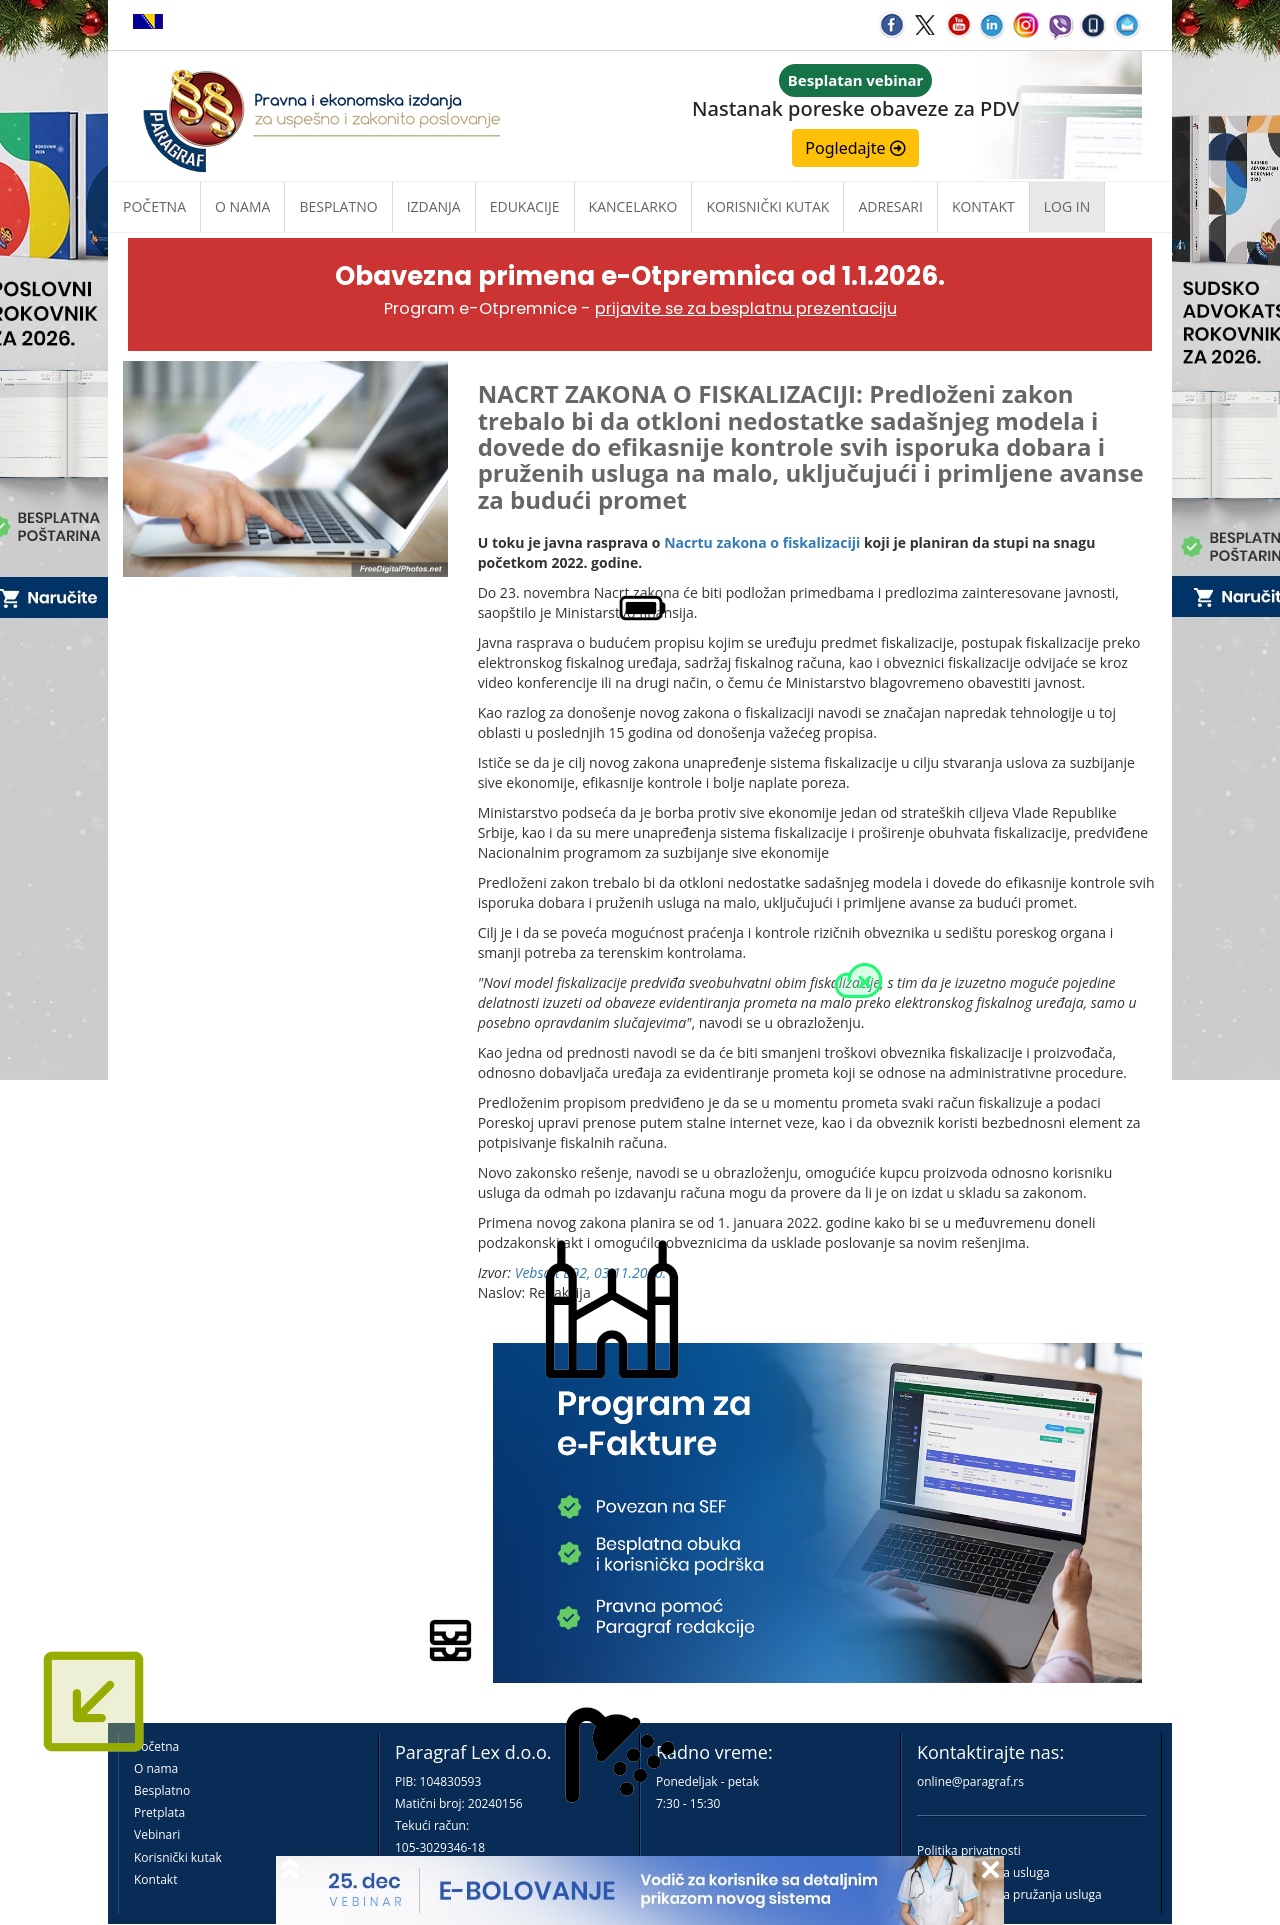  Describe the element at coordinates (858, 980) in the screenshot. I see `disconnect from cloud storage` at that location.